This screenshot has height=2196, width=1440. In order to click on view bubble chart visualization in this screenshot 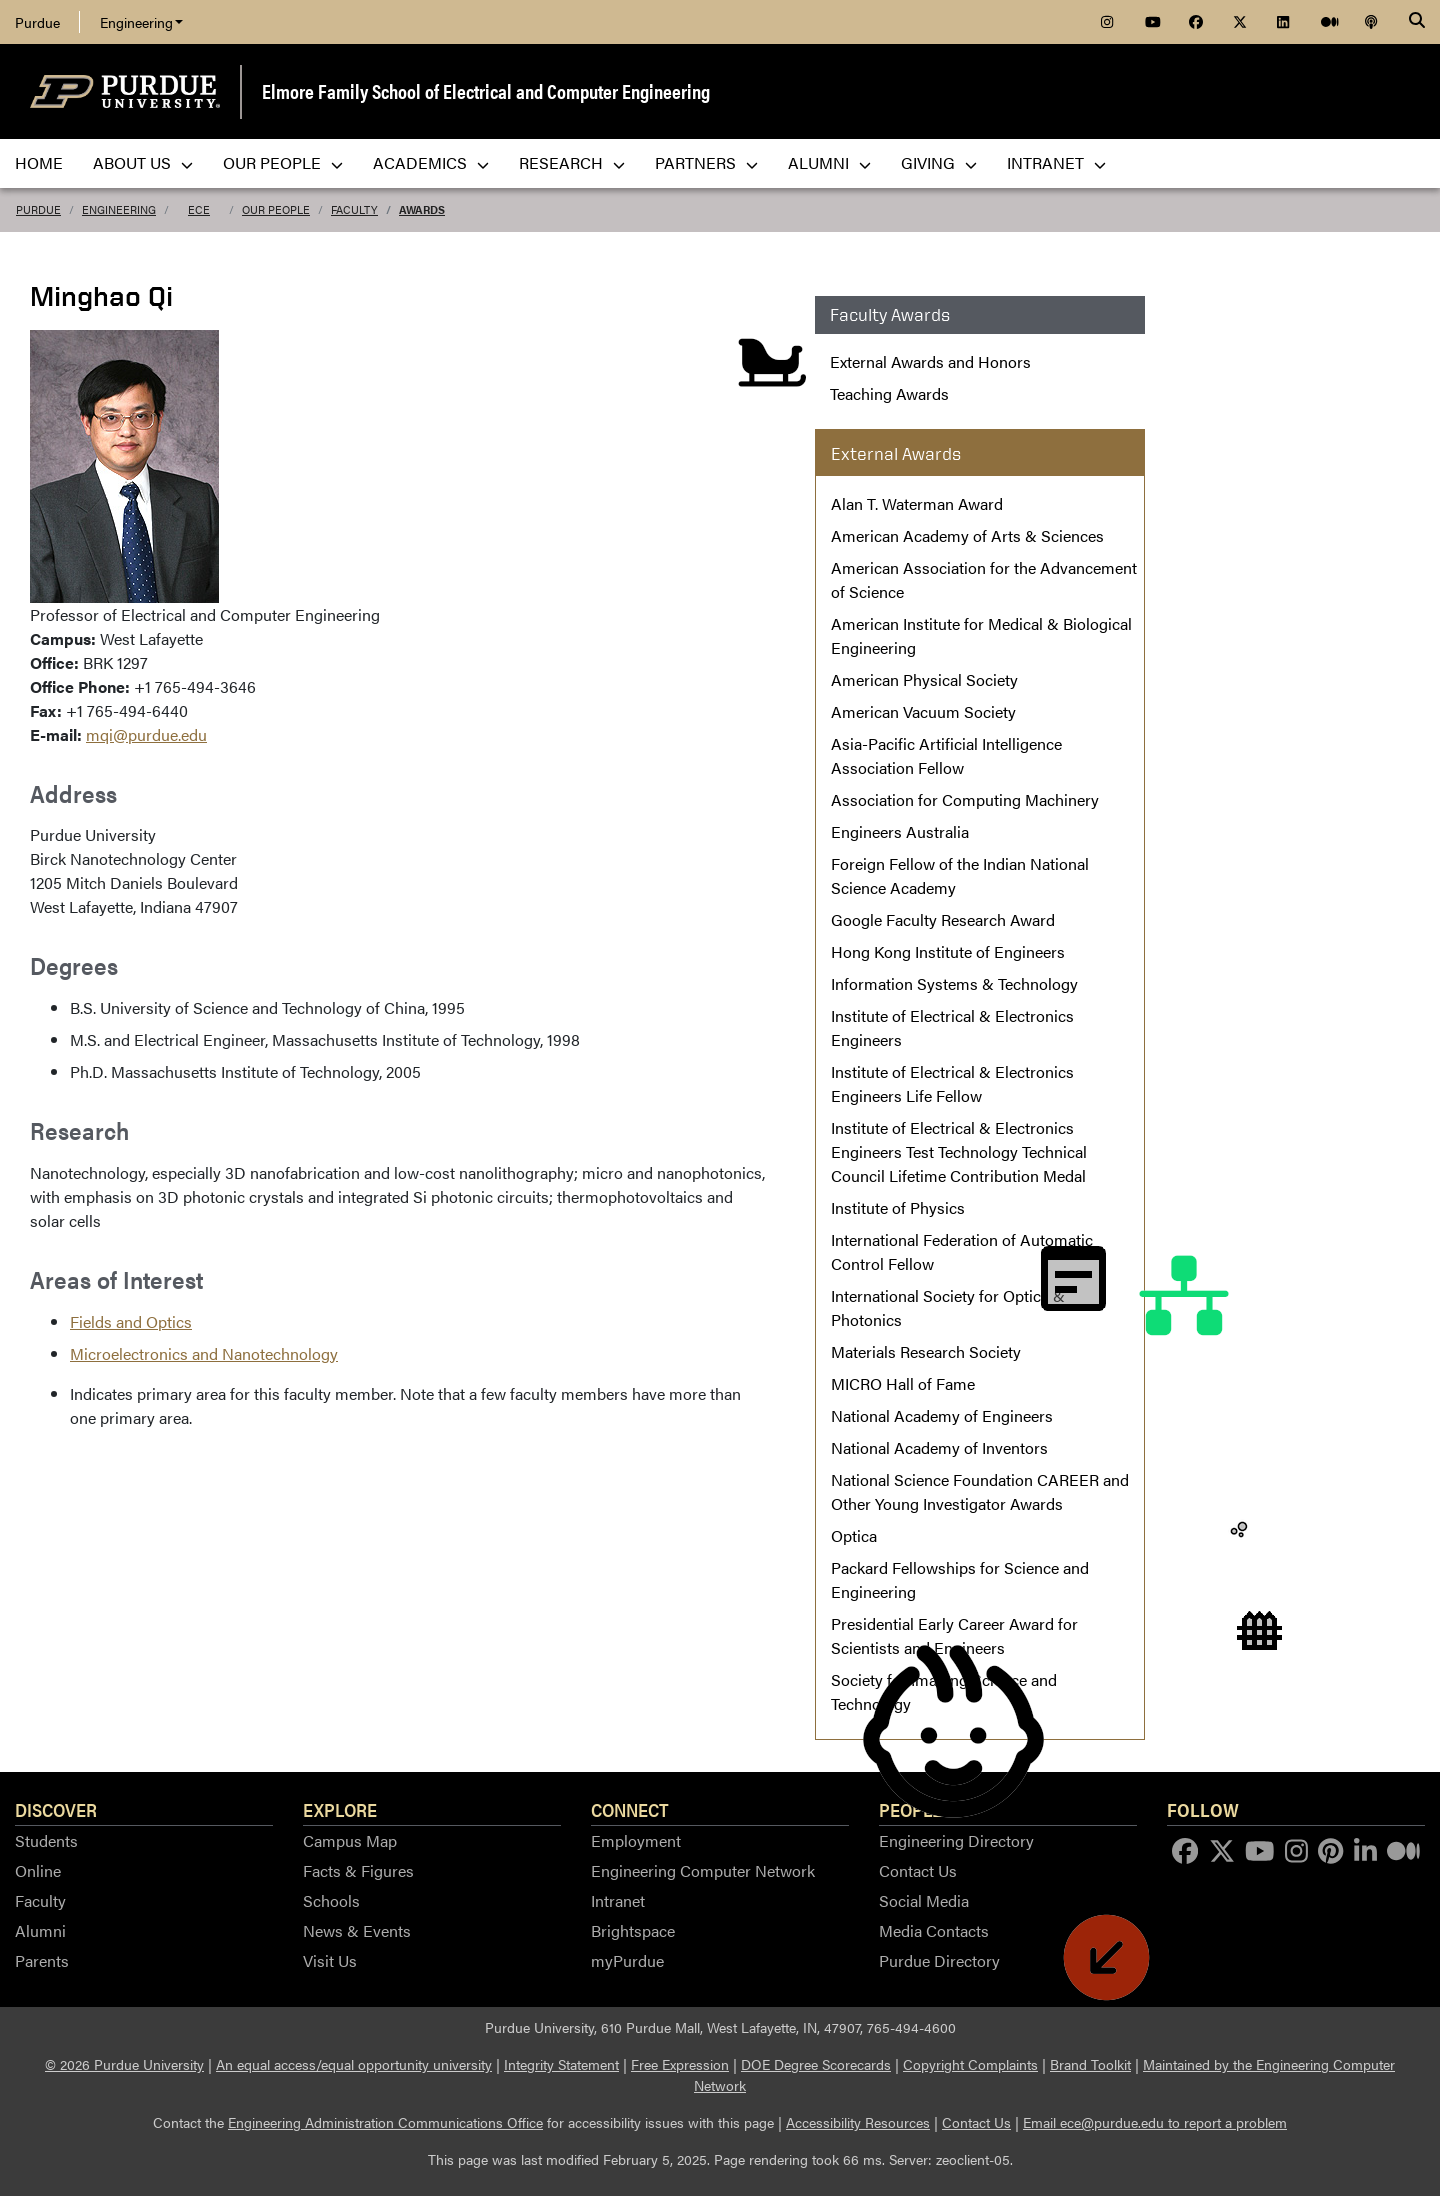, I will do `click(1238, 1529)`.